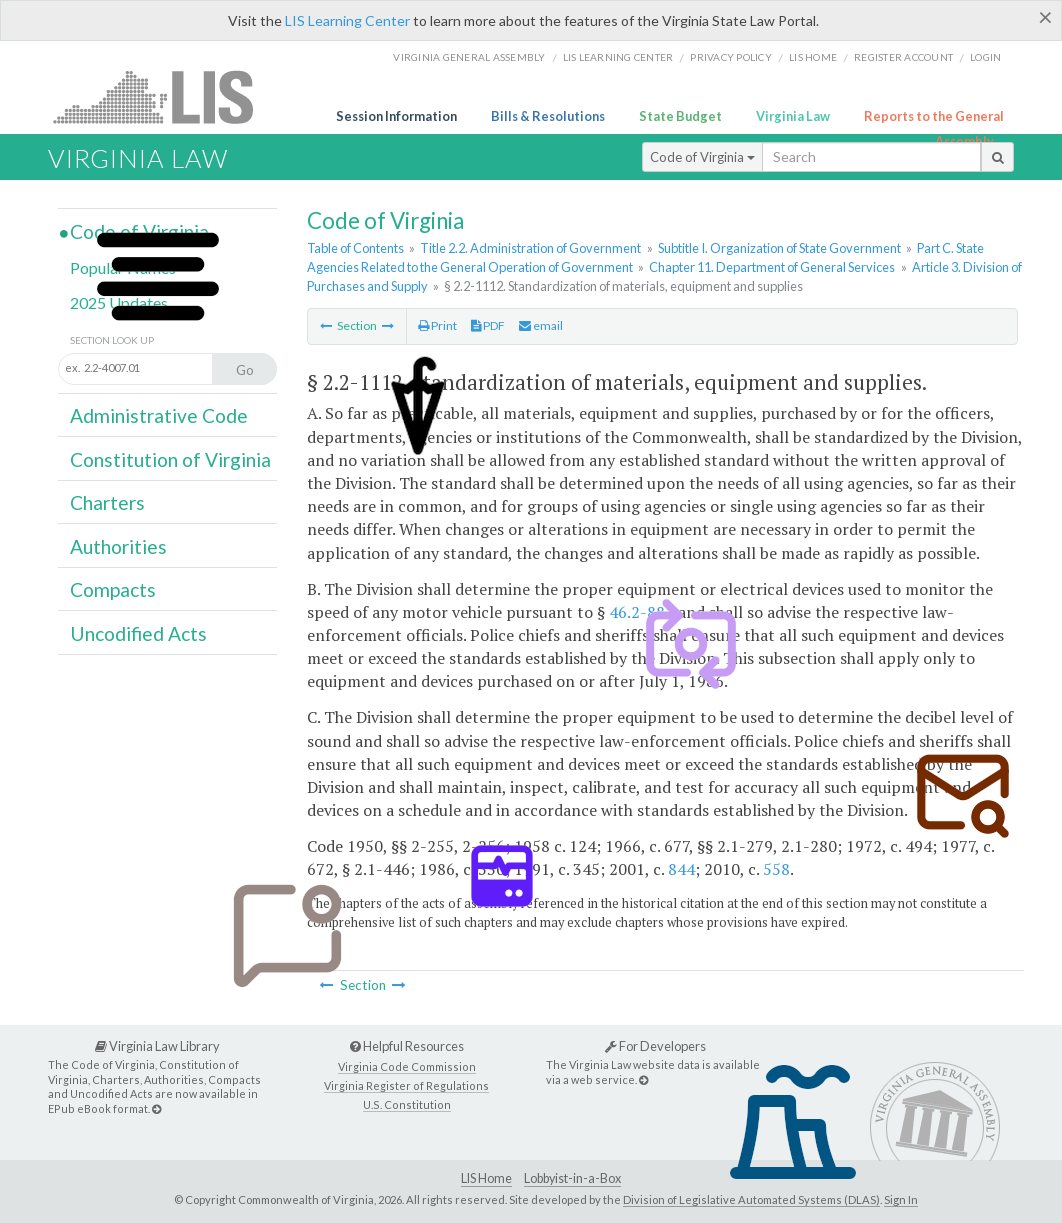  What do you see at coordinates (502, 876) in the screenshot?
I see `view heart rate or vital signs monitor` at bounding box center [502, 876].